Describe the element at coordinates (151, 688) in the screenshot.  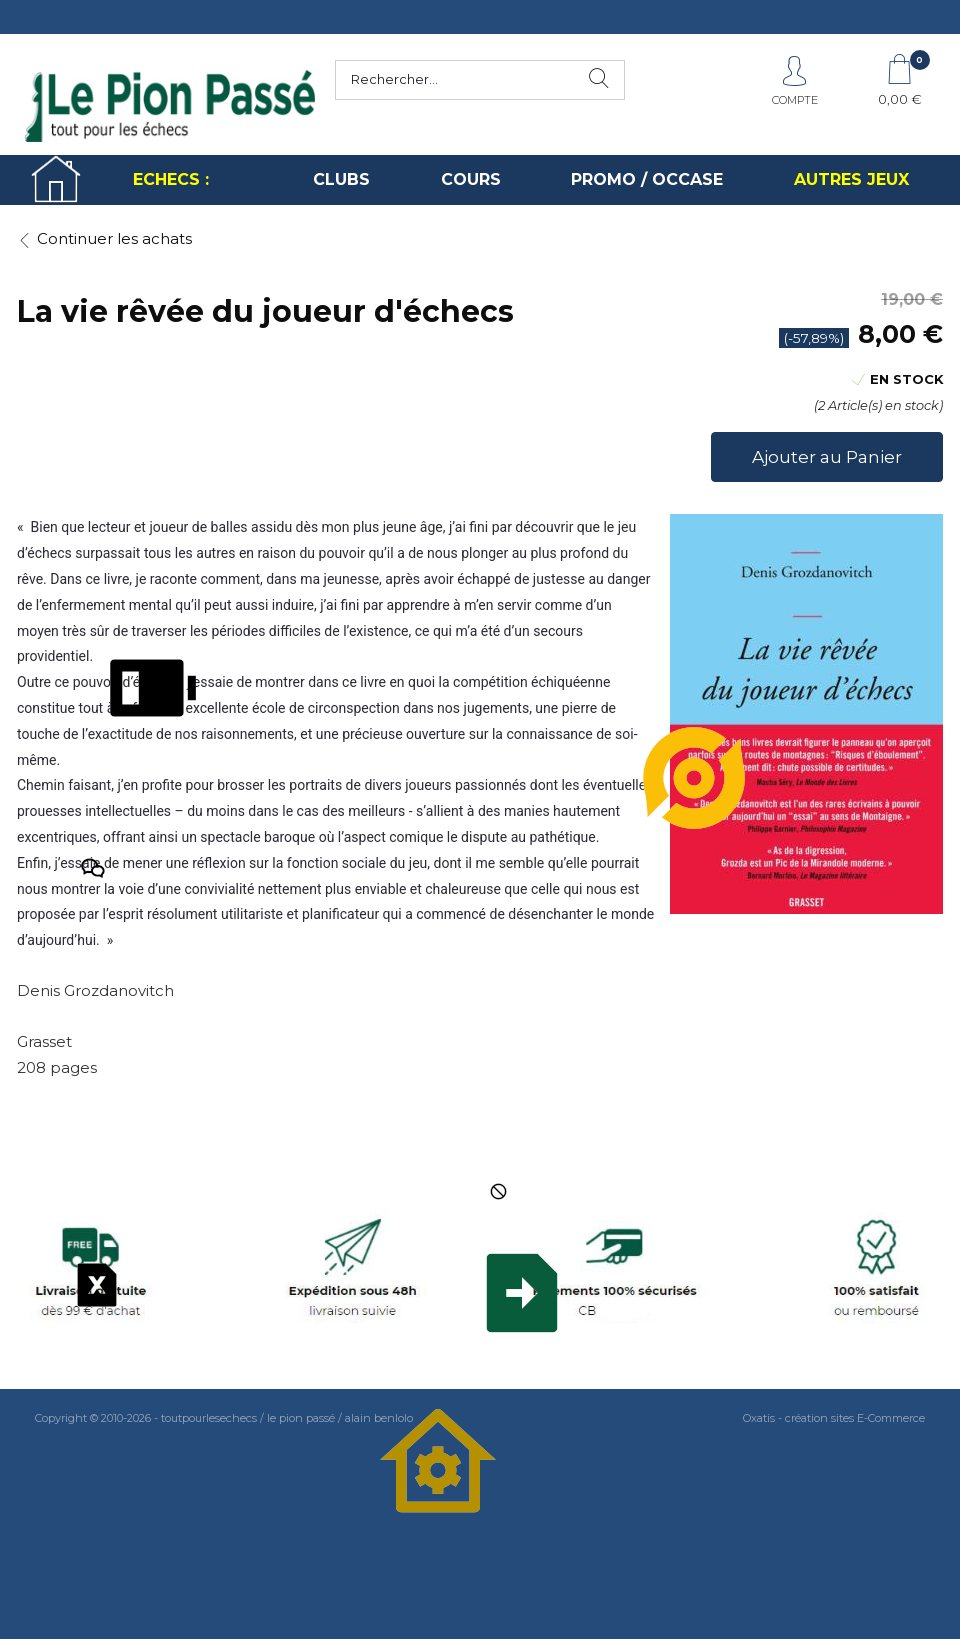
I see `indicates low battery status` at that location.